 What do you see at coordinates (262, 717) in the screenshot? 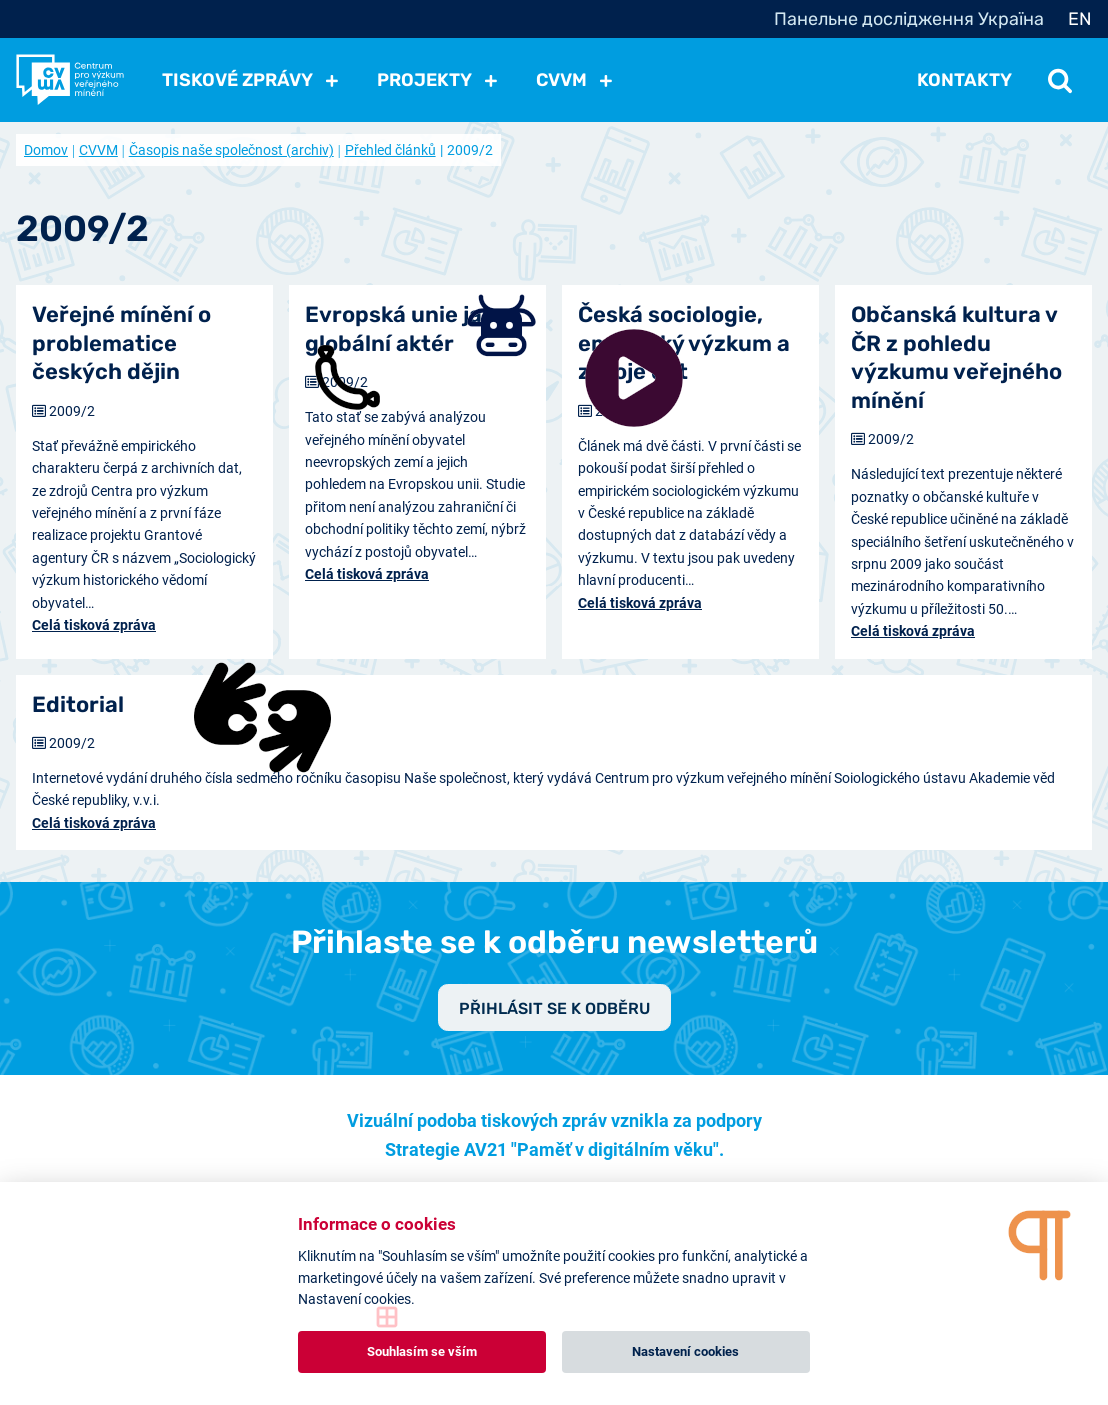
I see `request ASL interpretation services` at bounding box center [262, 717].